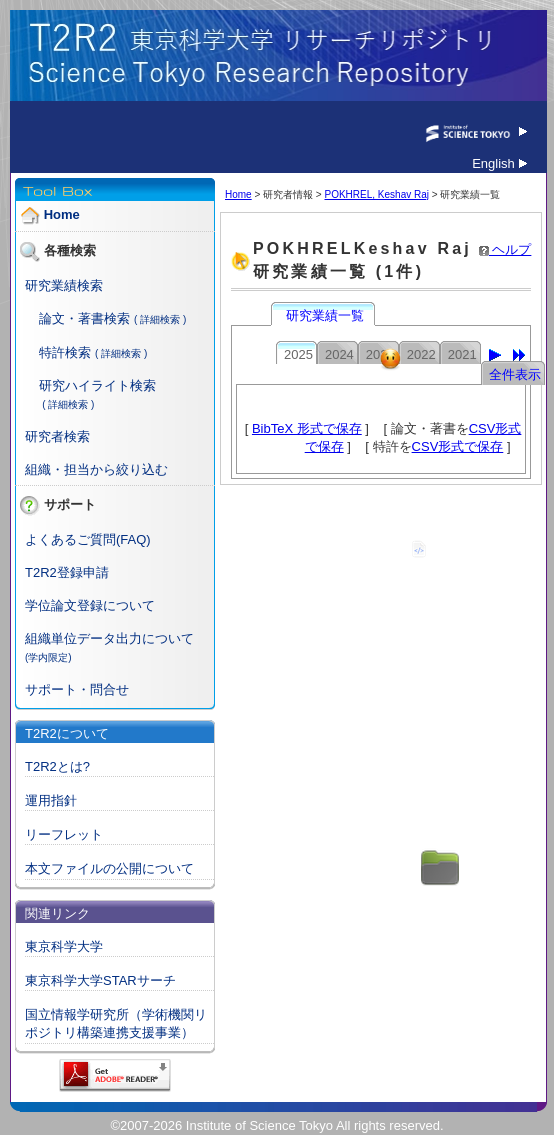  I want to click on indicates a valid drop target for dragging files, so click(440, 867).